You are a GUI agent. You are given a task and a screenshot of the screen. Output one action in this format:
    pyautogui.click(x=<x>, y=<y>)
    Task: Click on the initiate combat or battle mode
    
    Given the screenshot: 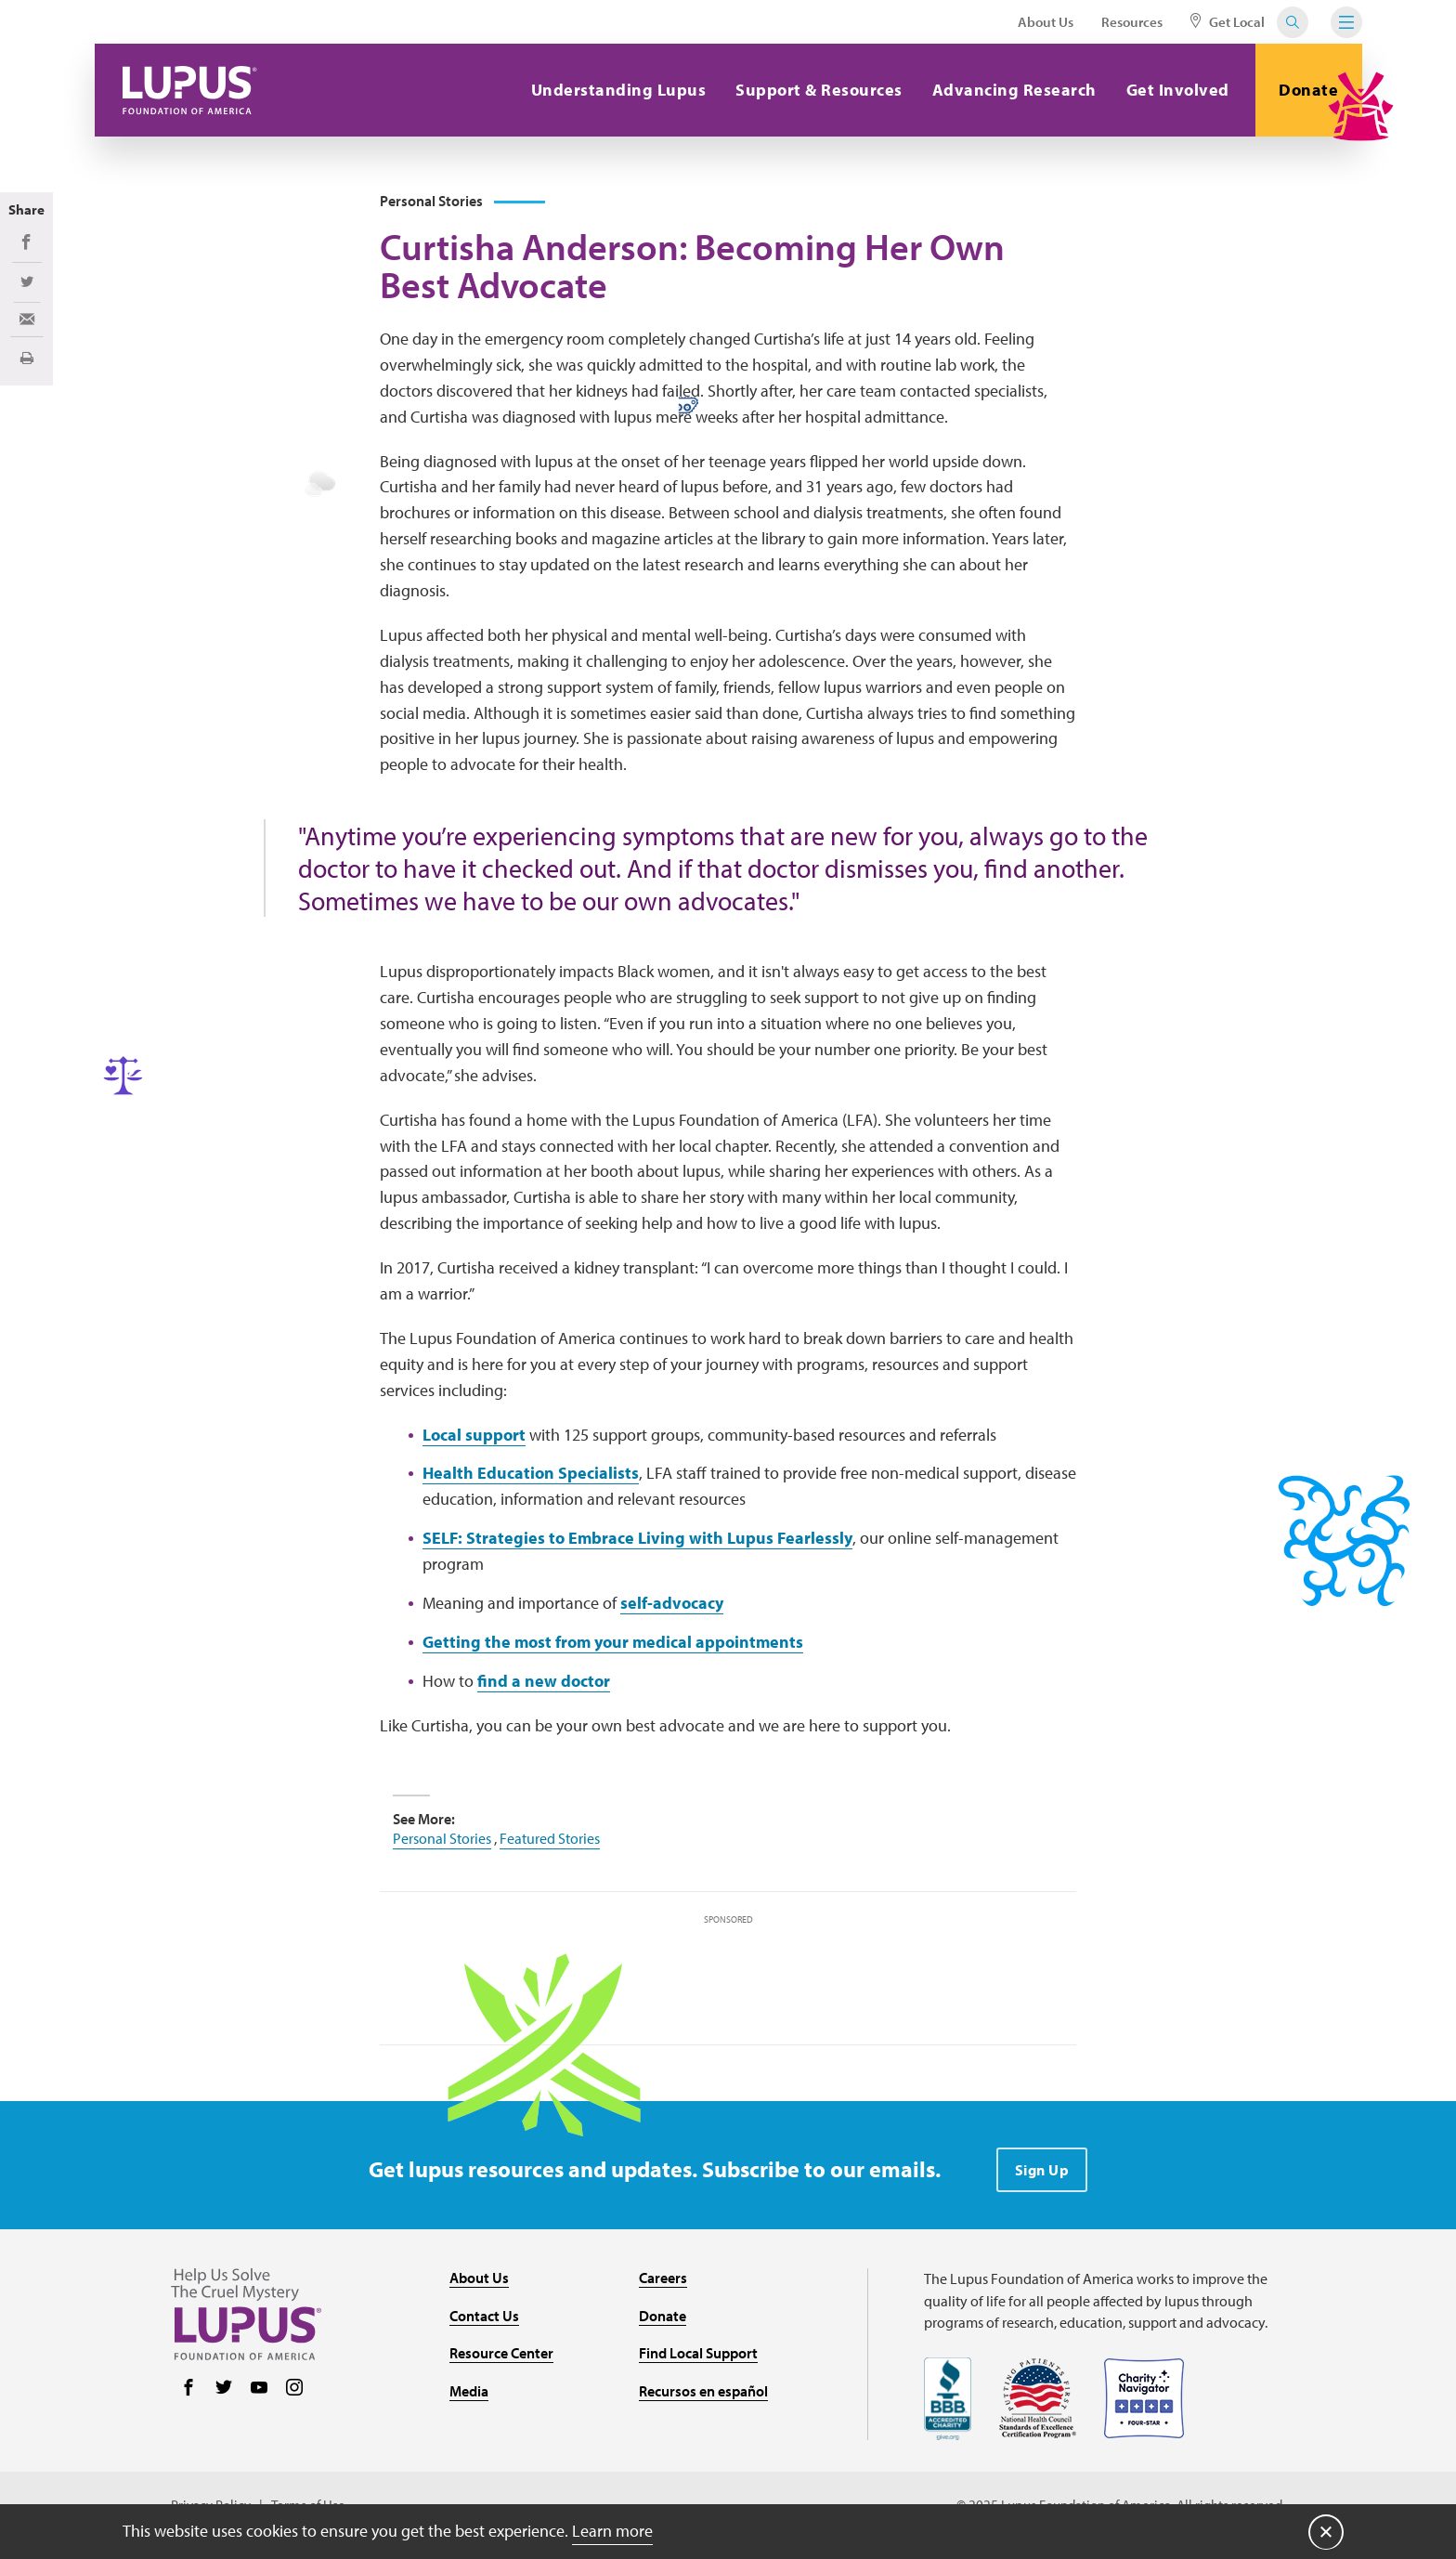 What is the action you would take?
    pyautogui.click(x=543, y=2046)
    